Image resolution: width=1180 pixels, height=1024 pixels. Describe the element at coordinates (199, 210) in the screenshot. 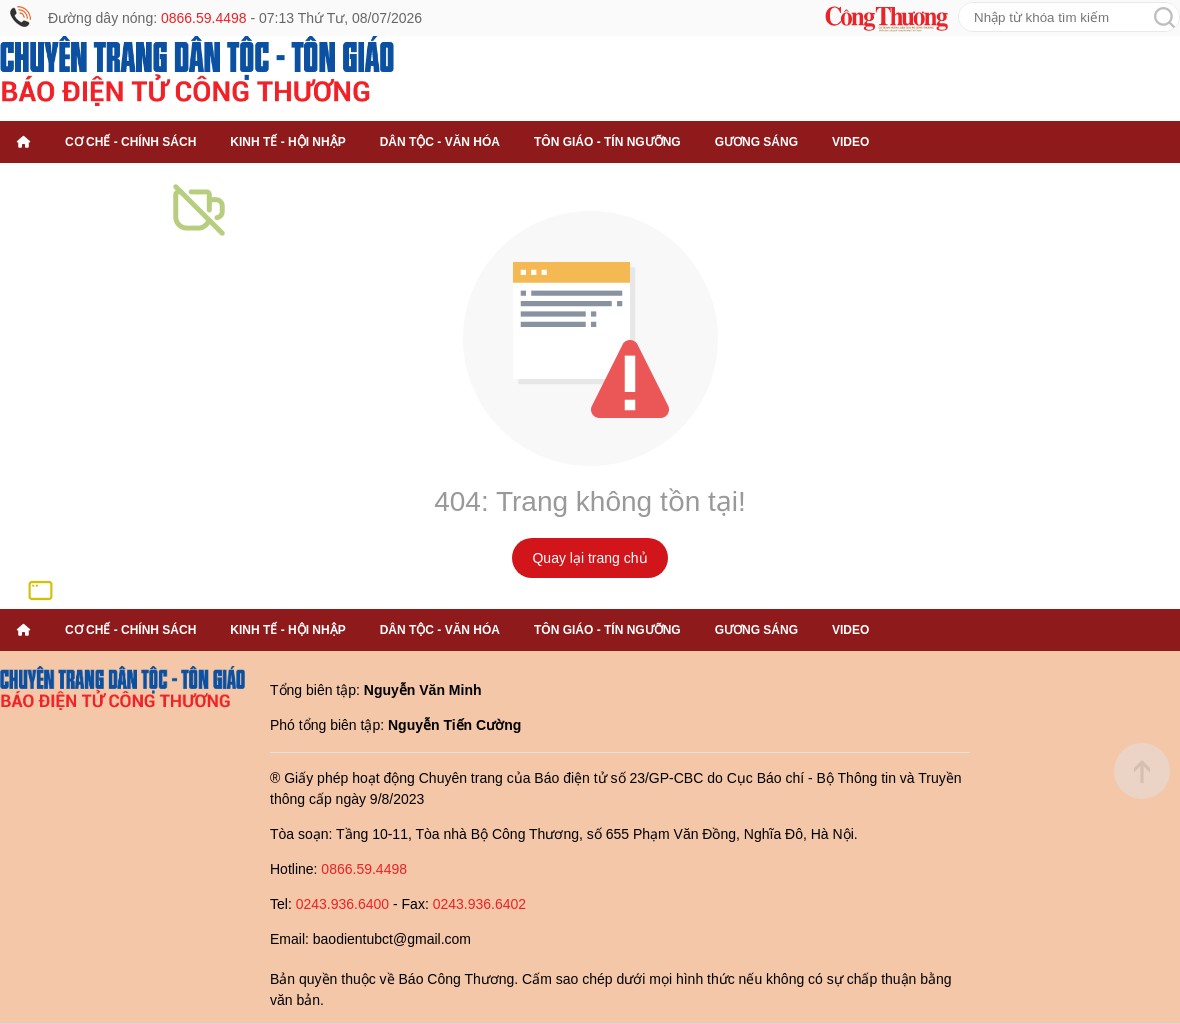

I see `no beverages allowed` at that location.